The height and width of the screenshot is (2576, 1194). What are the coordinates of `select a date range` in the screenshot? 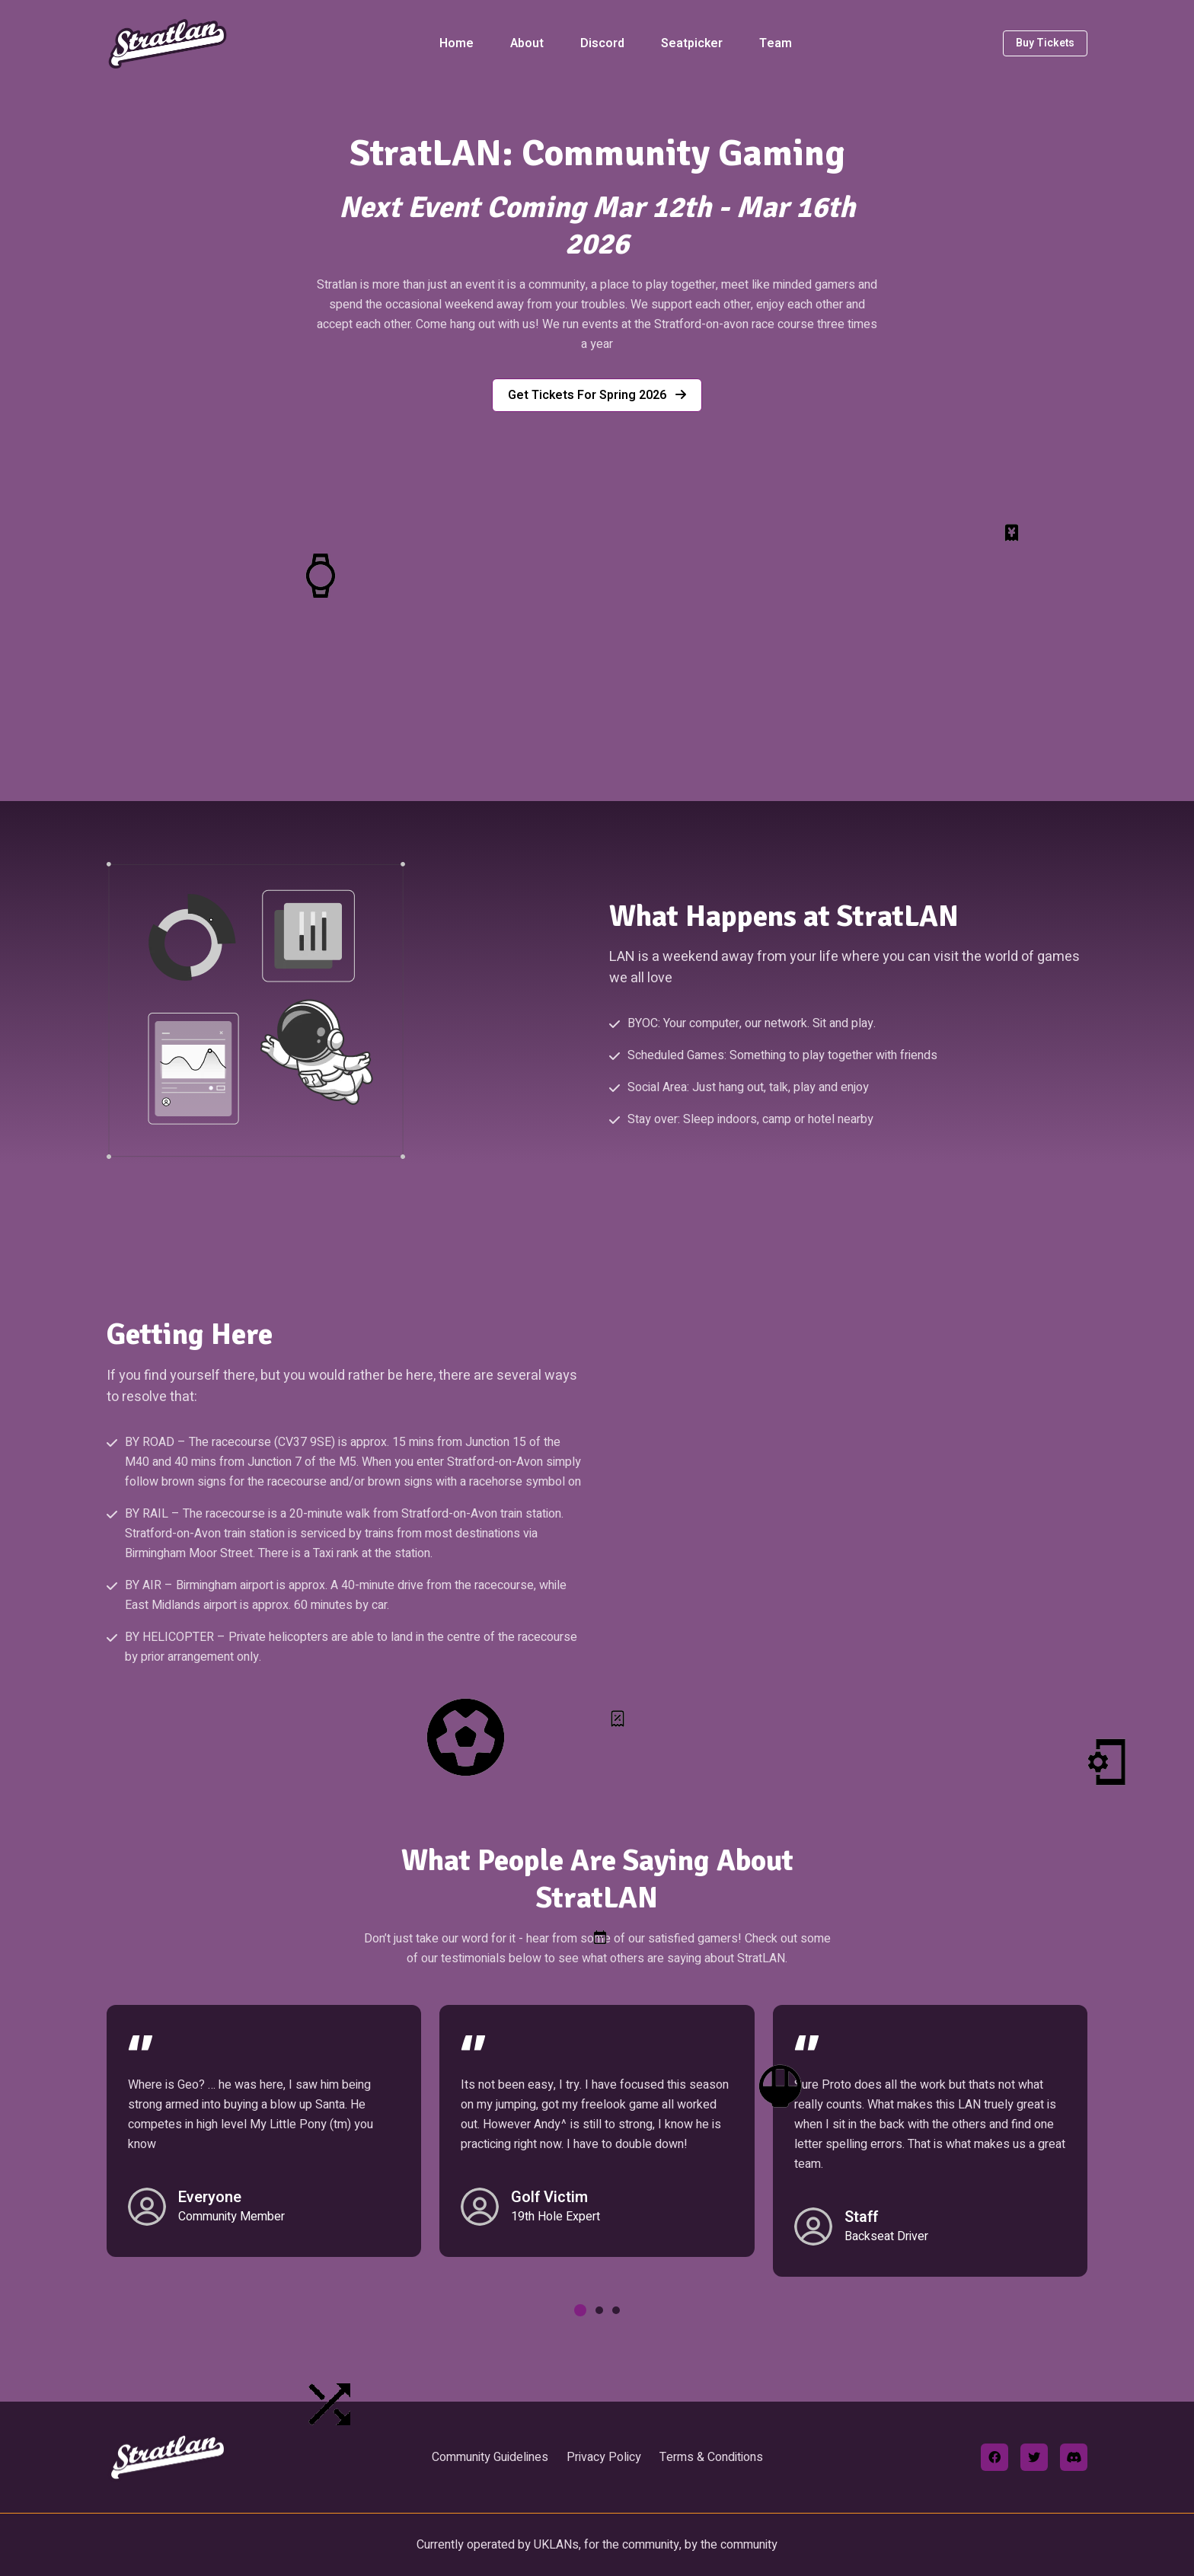 It's located at (600, 1937).